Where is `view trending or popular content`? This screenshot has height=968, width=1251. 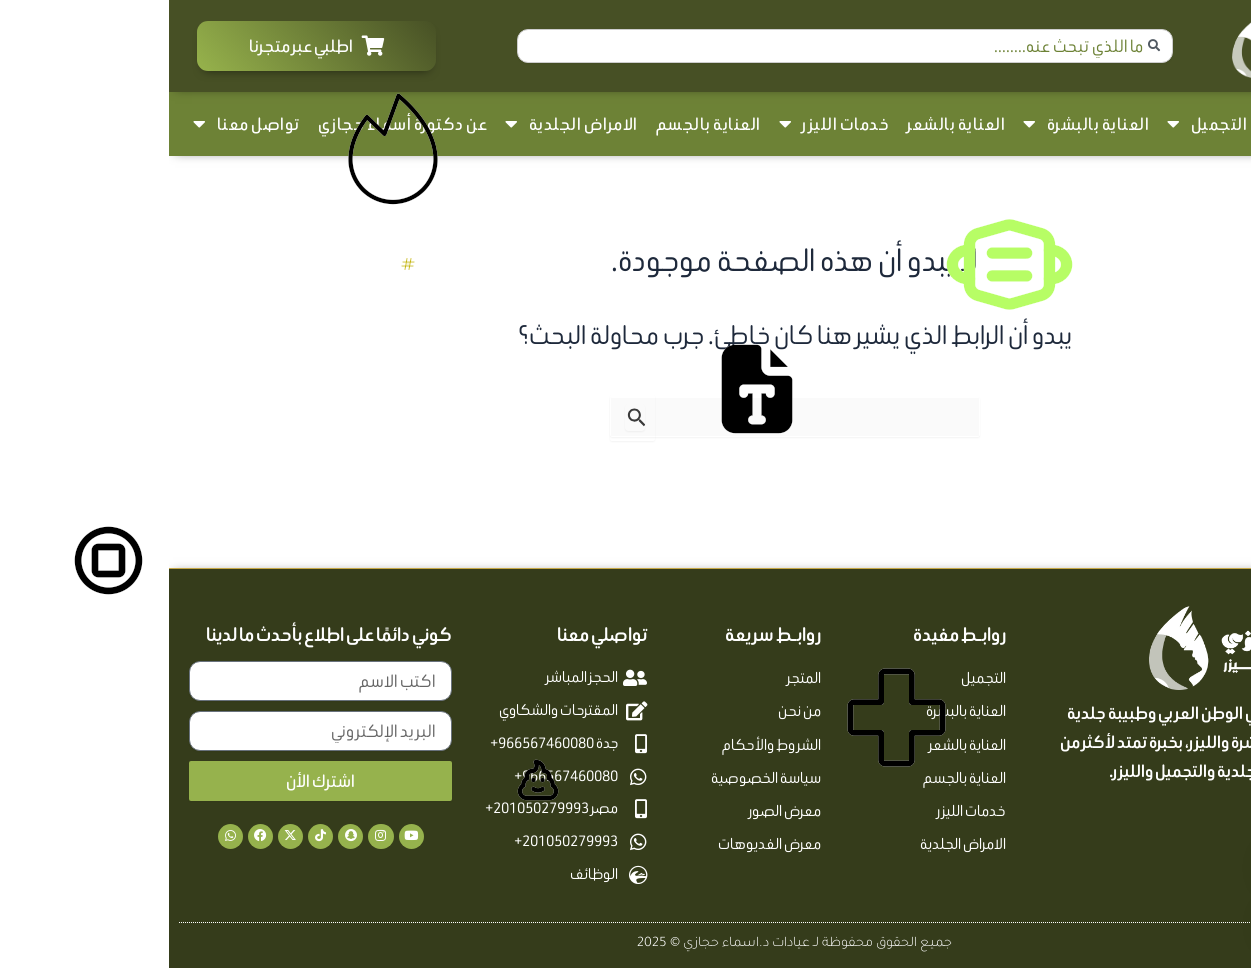
view trending or popular content is located at coordinates (393, 151).